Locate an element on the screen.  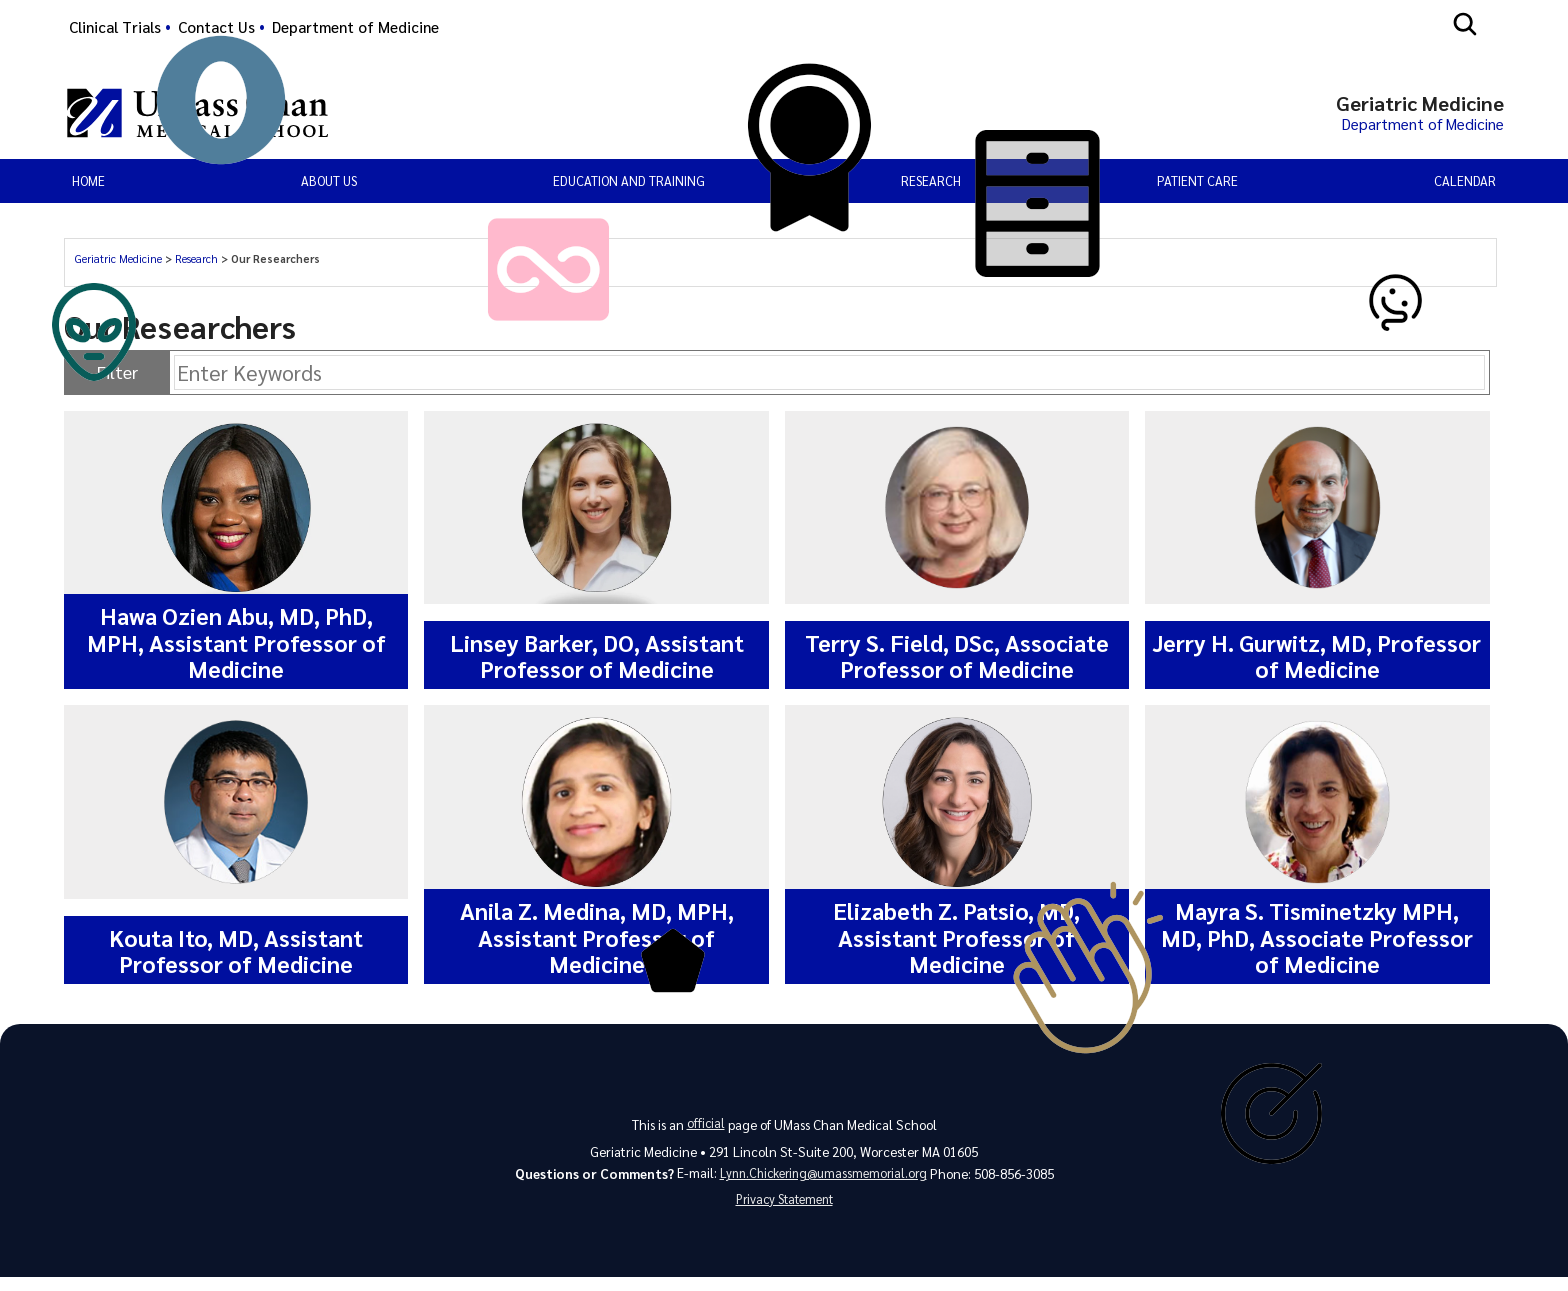
indicates overwhelming or stressful situation is located at coordinates (1395, 300).